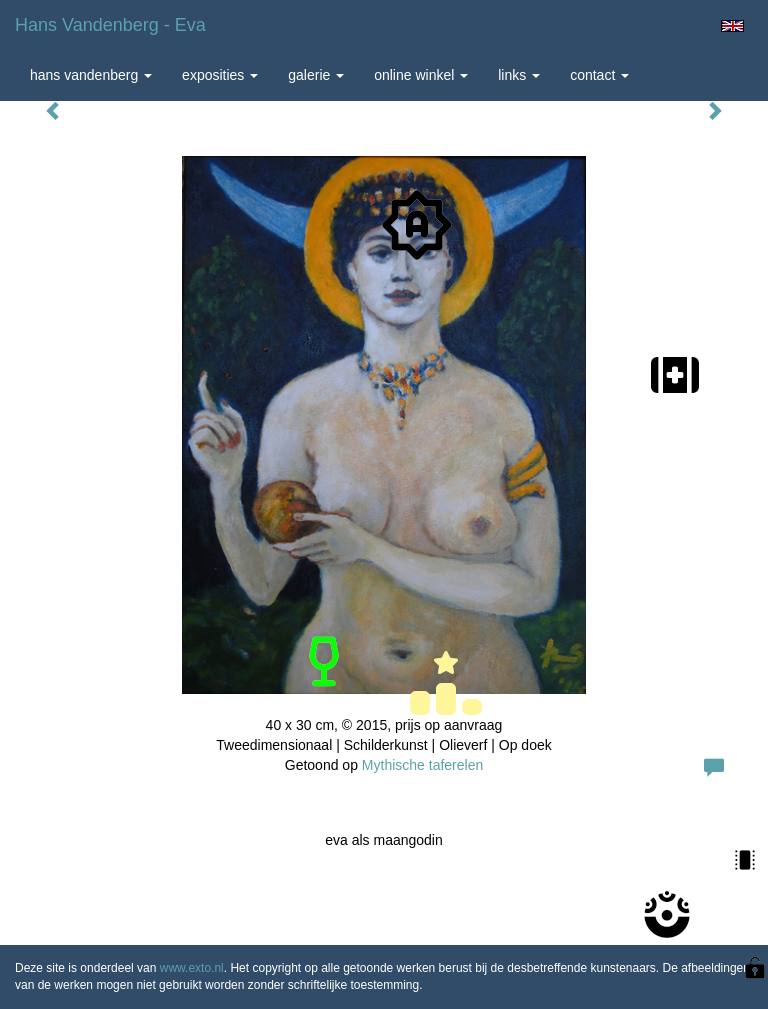  Describe the element at coordinates (675, 375) in the screenshot. I see `access medical information or first aid resources` at that location.